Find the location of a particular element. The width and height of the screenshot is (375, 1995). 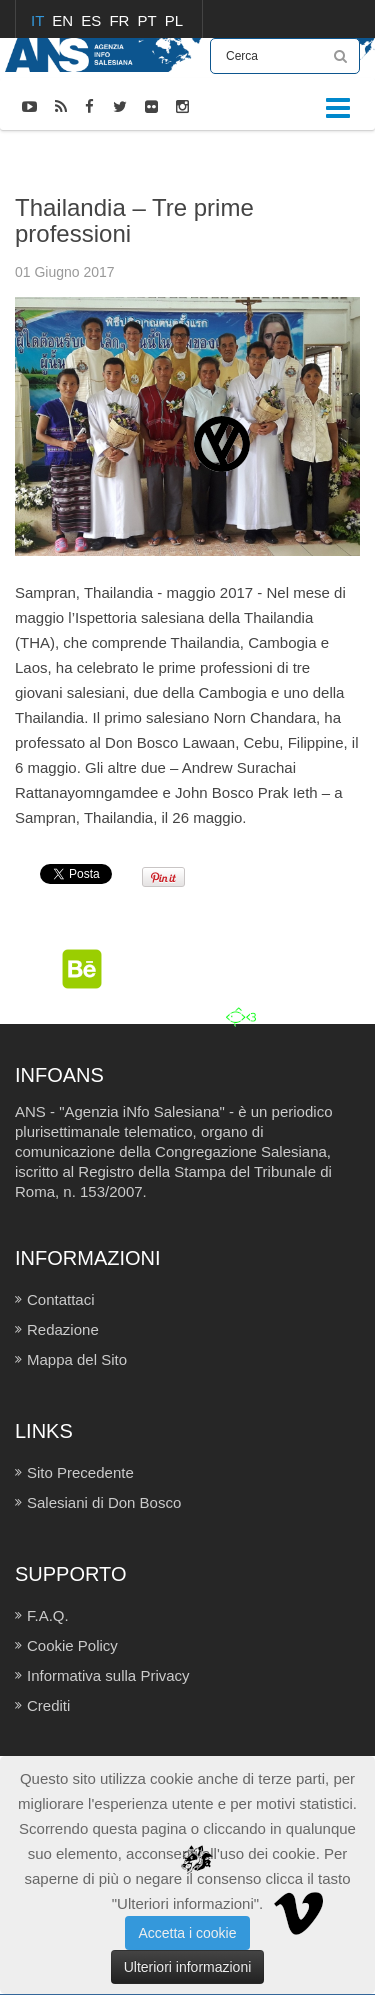

open the Vimeo app is located at coordinates (298, 1913).